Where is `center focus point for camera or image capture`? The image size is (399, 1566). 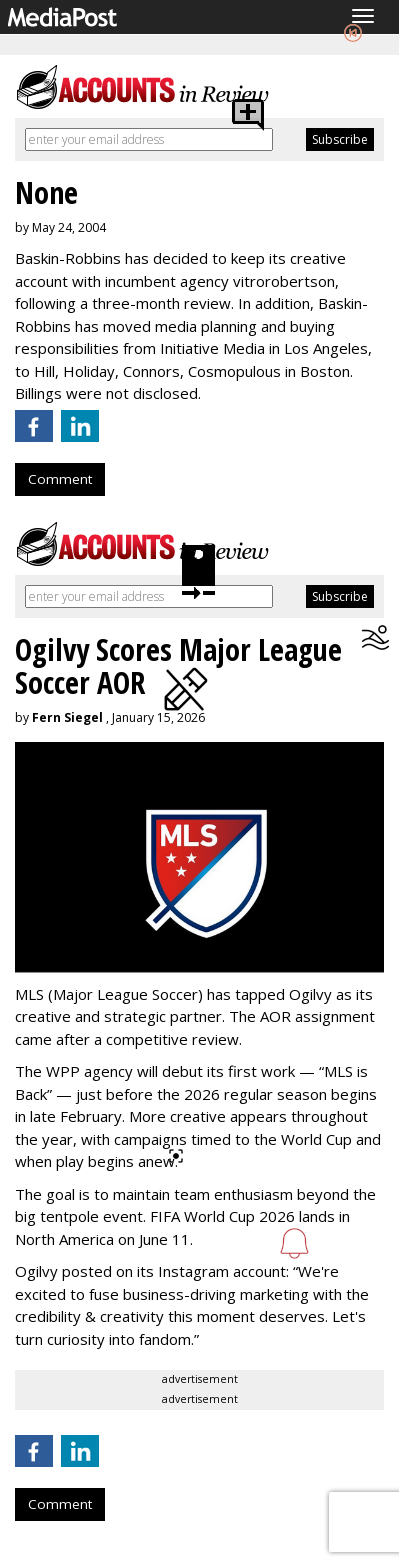 center focus point for camera or image capture is located at coordinates (176, 1156).